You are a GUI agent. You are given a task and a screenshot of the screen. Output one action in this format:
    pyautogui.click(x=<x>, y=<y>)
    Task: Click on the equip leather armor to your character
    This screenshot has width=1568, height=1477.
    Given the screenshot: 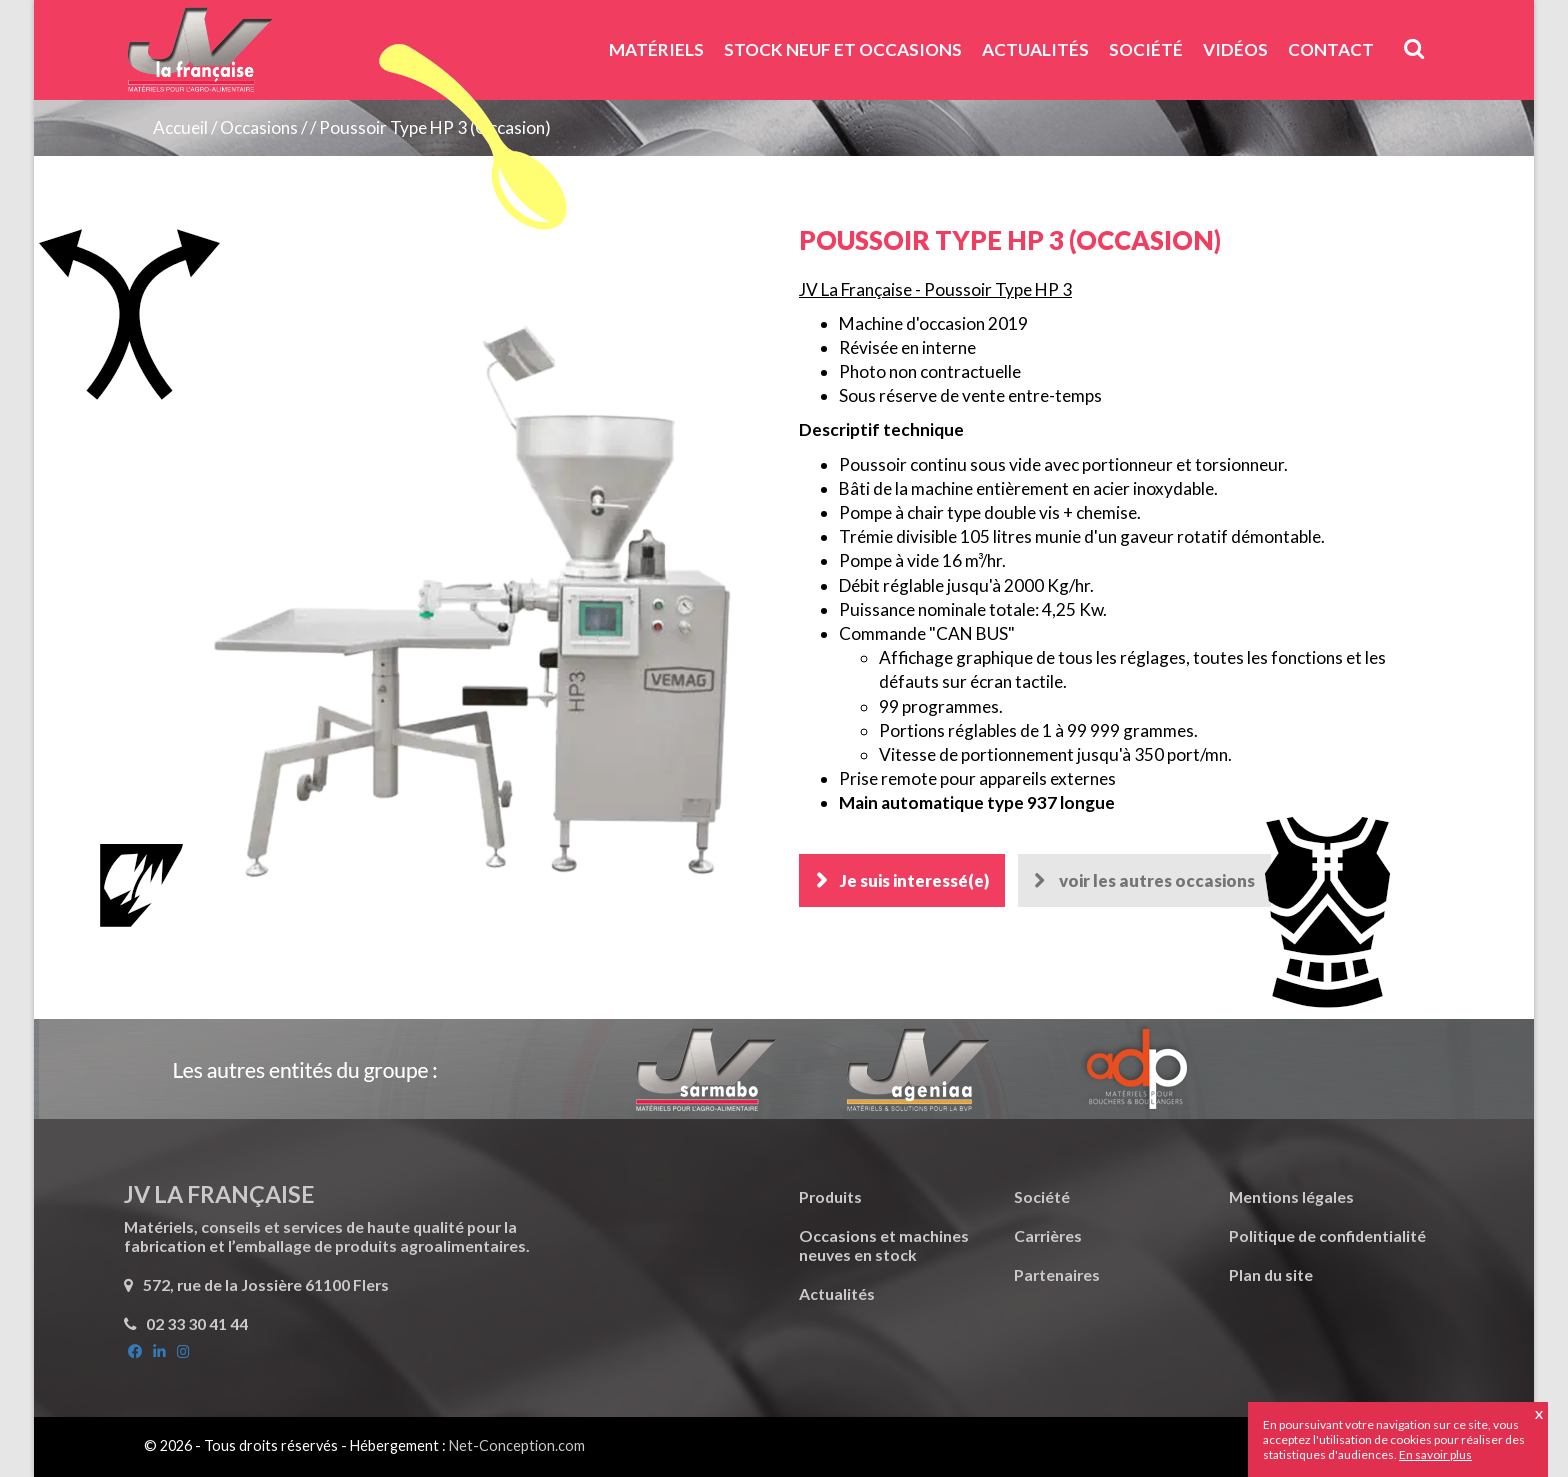 What is the action you would take?
    pyautogui.click(x=1327, y=909)
    